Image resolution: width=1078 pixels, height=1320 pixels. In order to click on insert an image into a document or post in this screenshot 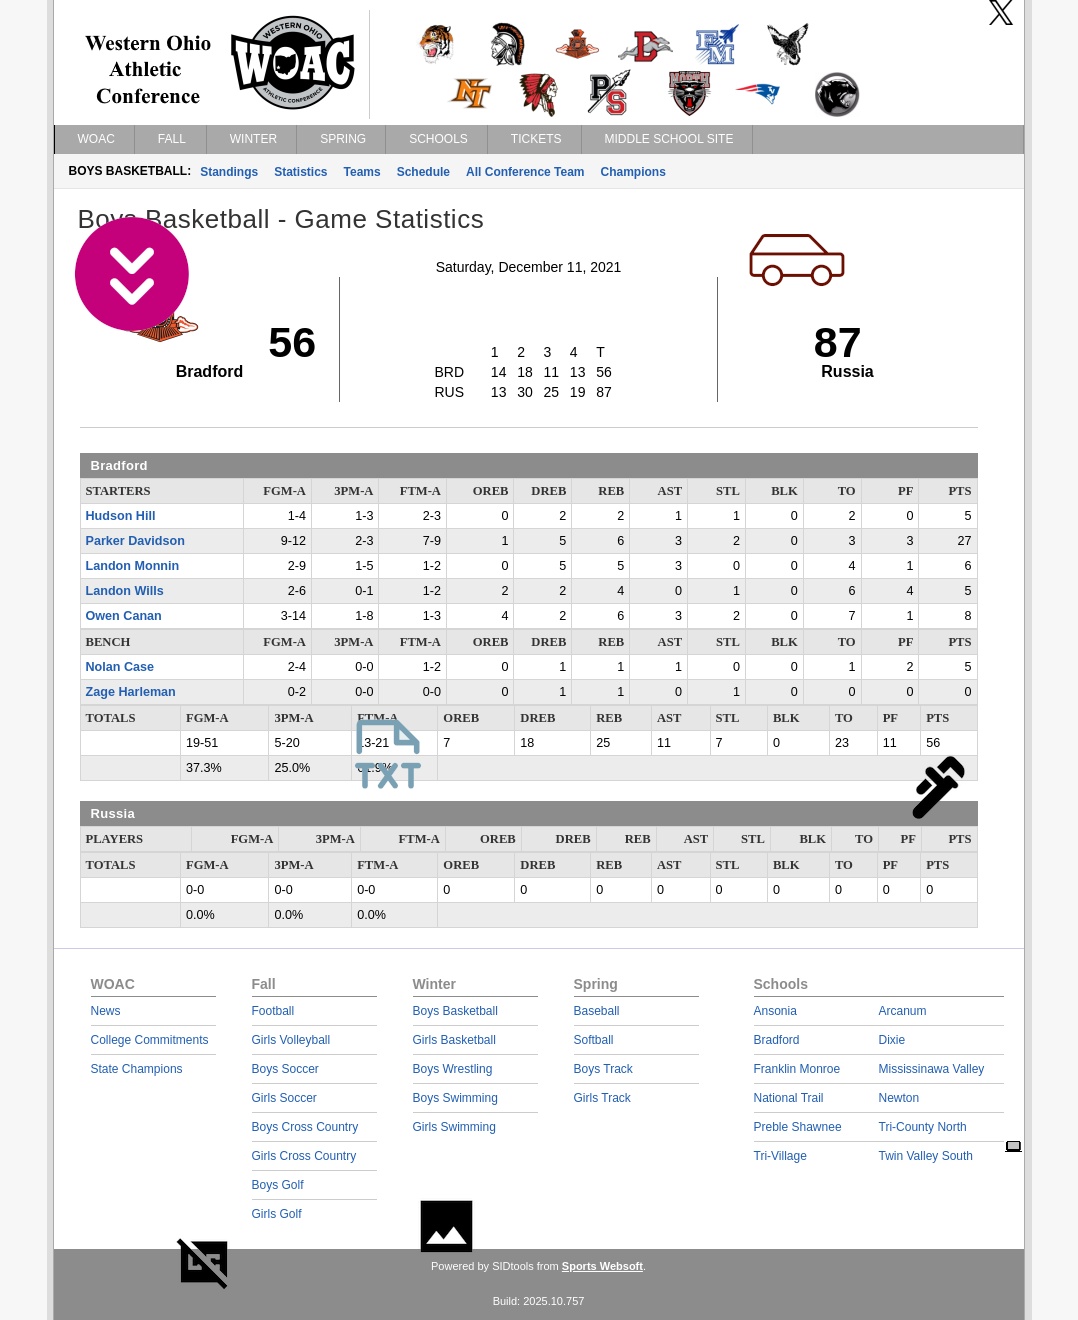, I will do `click(446, 1226)`.